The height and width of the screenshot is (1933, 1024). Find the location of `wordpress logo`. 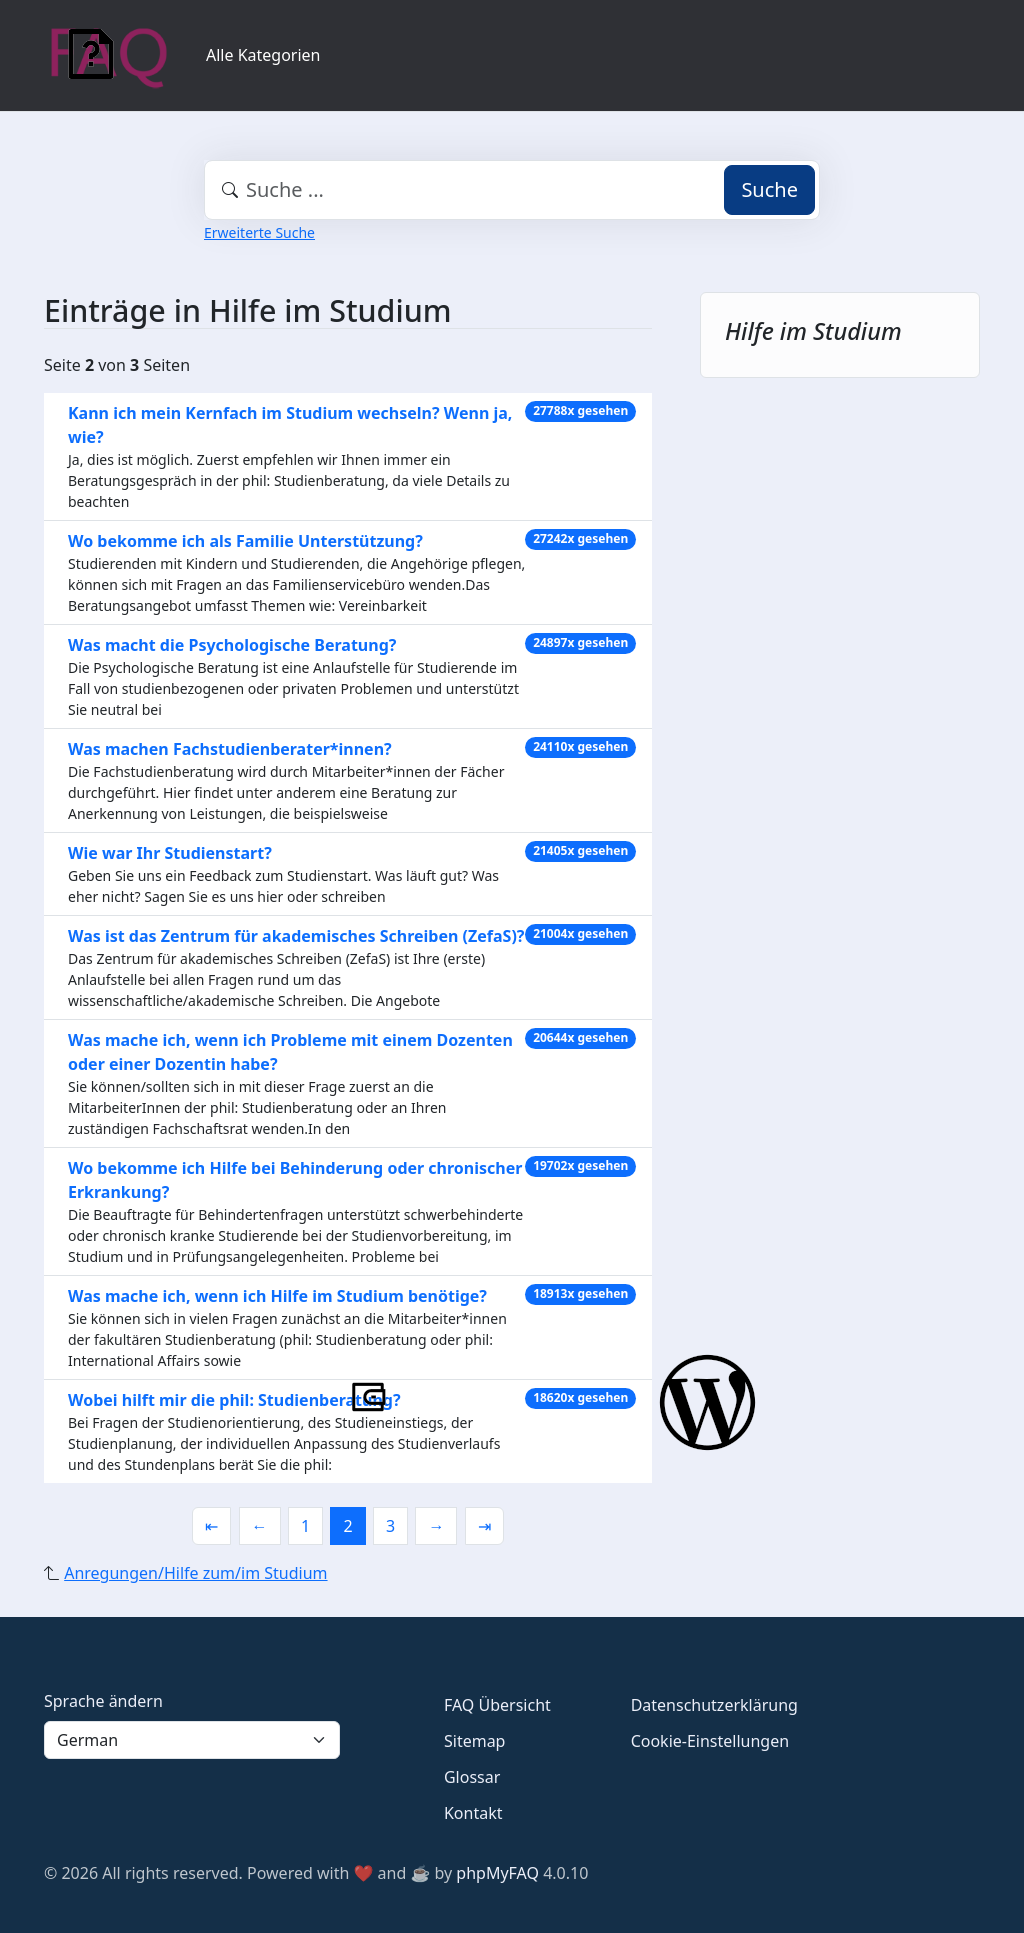

wordpress logo is located at coordinates (707, 1402).